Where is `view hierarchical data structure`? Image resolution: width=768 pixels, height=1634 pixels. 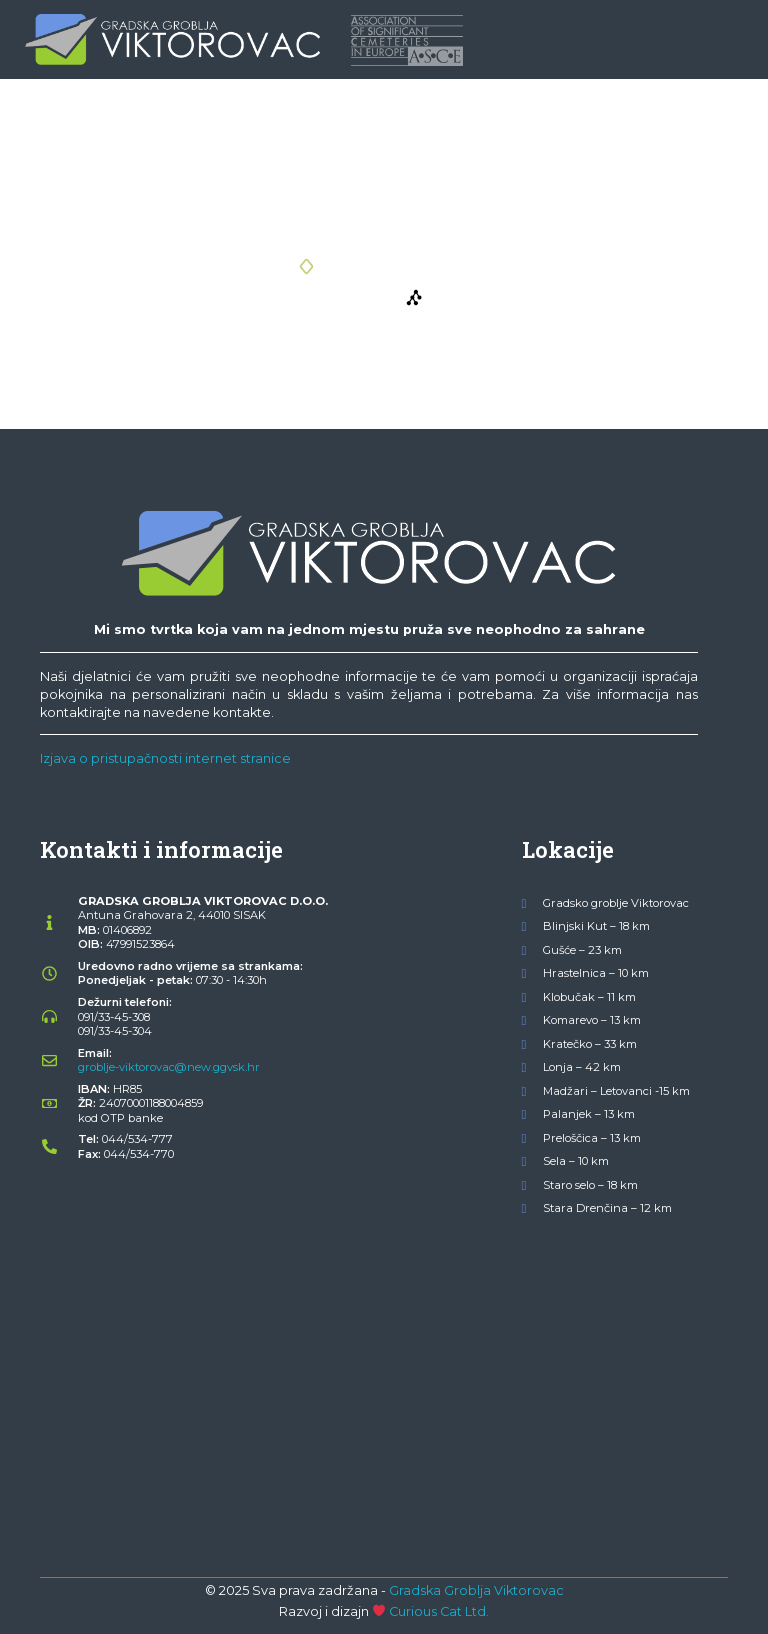
view hierarchical data structure is located at coordinates (414, 297).